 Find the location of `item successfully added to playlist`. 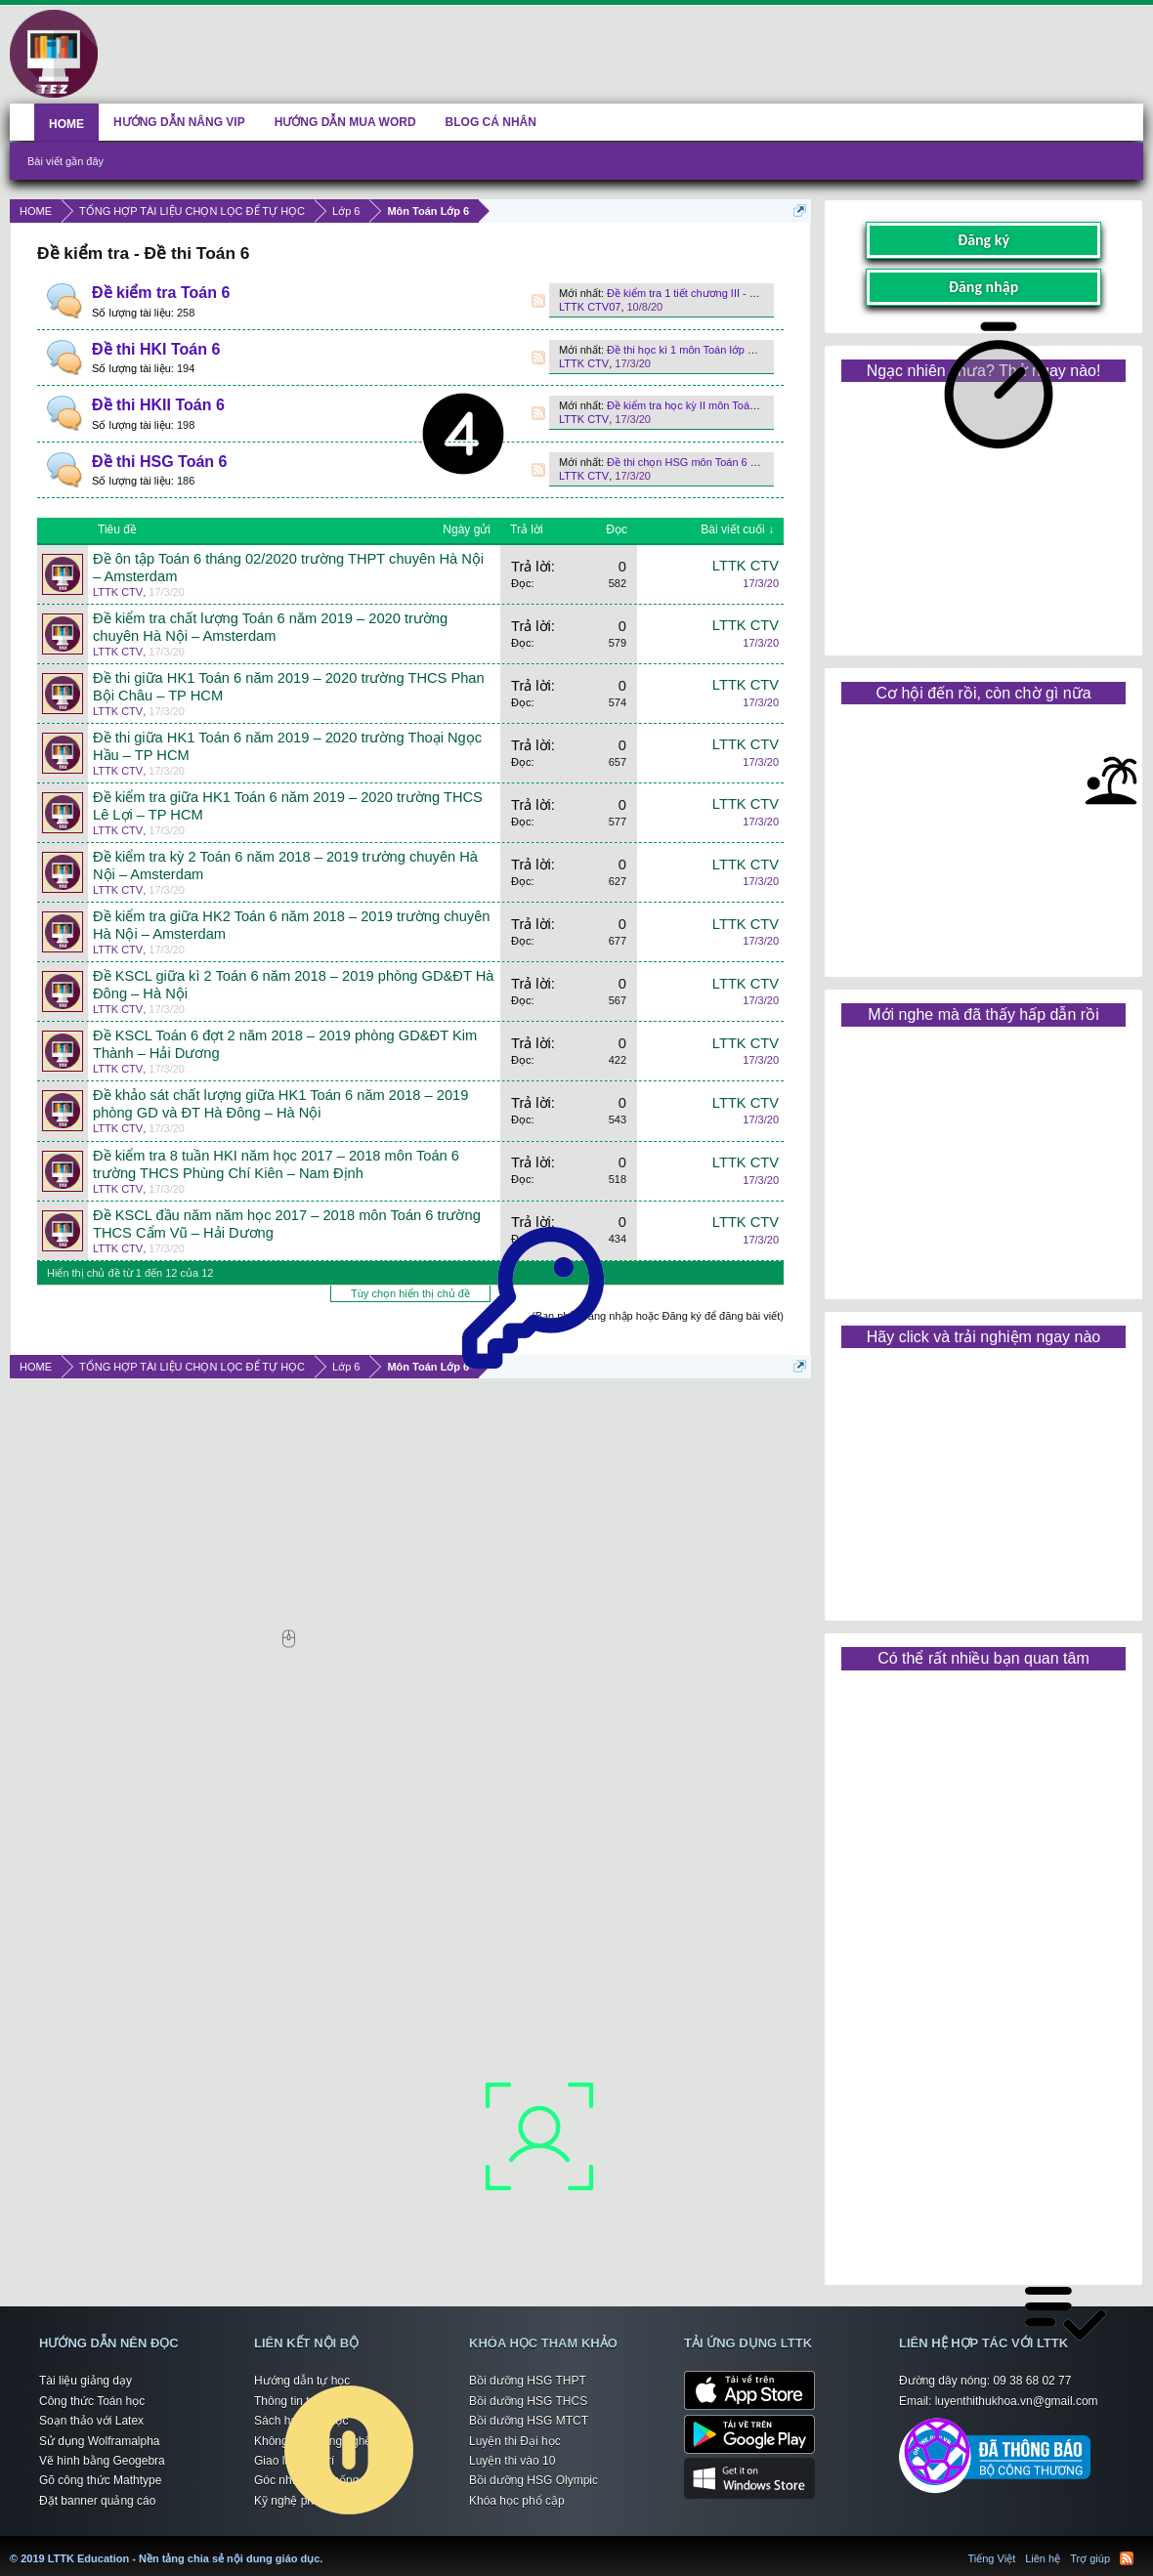

item successfully added to playlist is located at coordinates (1064, 2310).